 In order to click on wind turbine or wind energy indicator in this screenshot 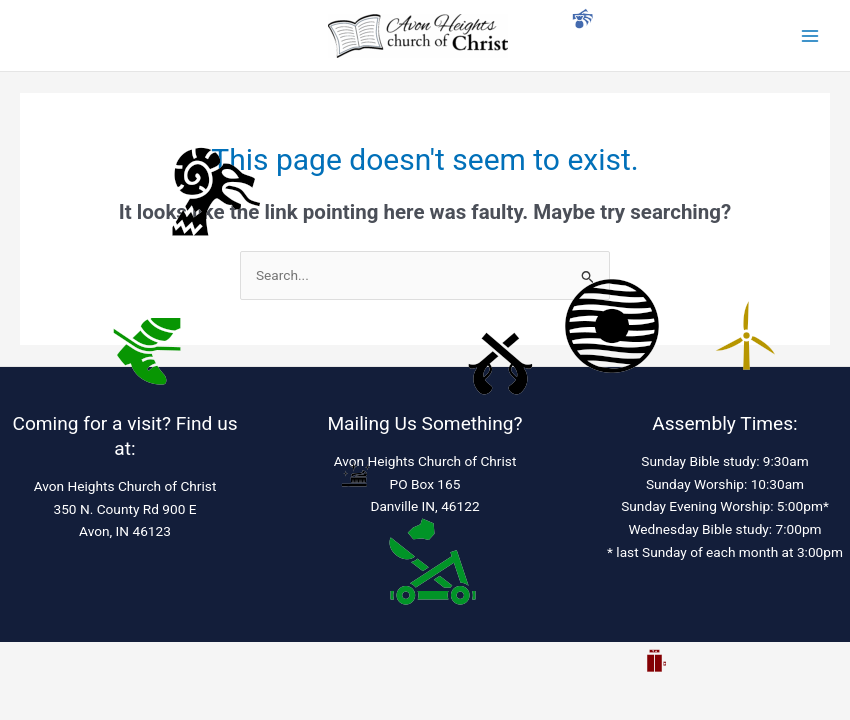, I will do `click(746, 335)`.